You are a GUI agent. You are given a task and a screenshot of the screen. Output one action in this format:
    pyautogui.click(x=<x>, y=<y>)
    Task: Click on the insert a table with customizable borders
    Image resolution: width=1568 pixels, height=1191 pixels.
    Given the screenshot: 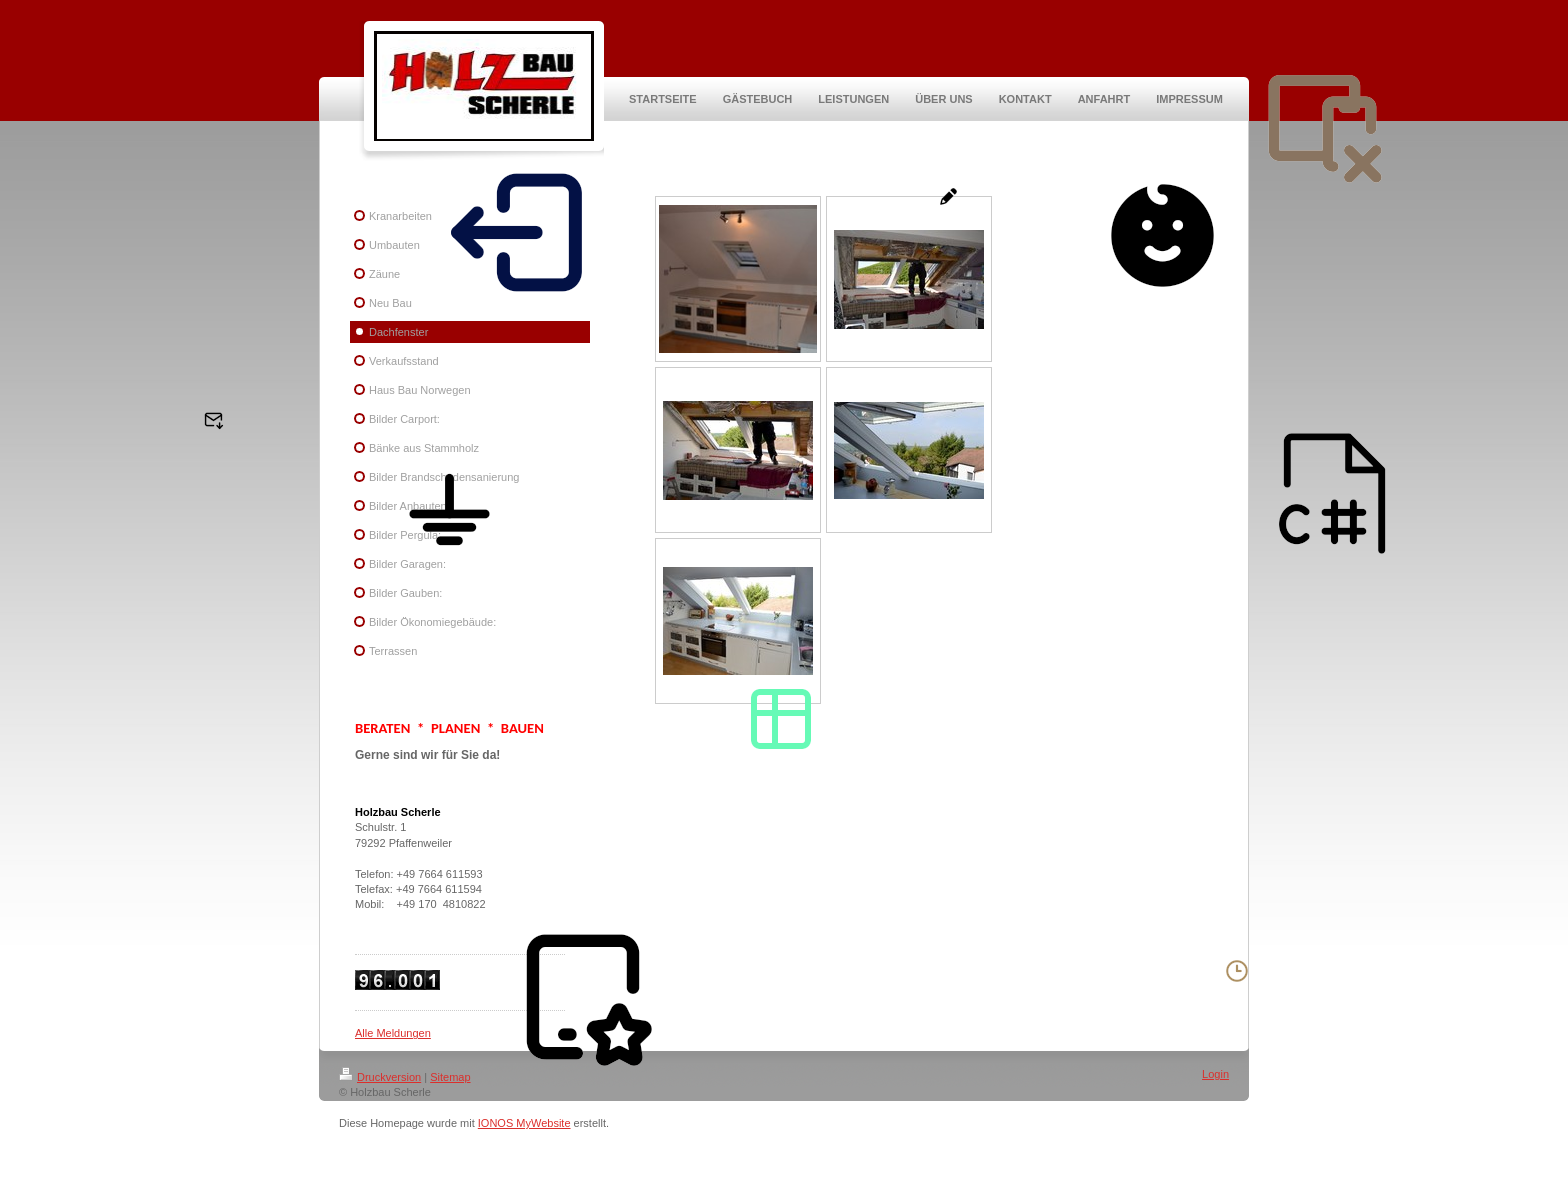 What is the action you would take?
    pyautogui.click(x=781, y=719)
    